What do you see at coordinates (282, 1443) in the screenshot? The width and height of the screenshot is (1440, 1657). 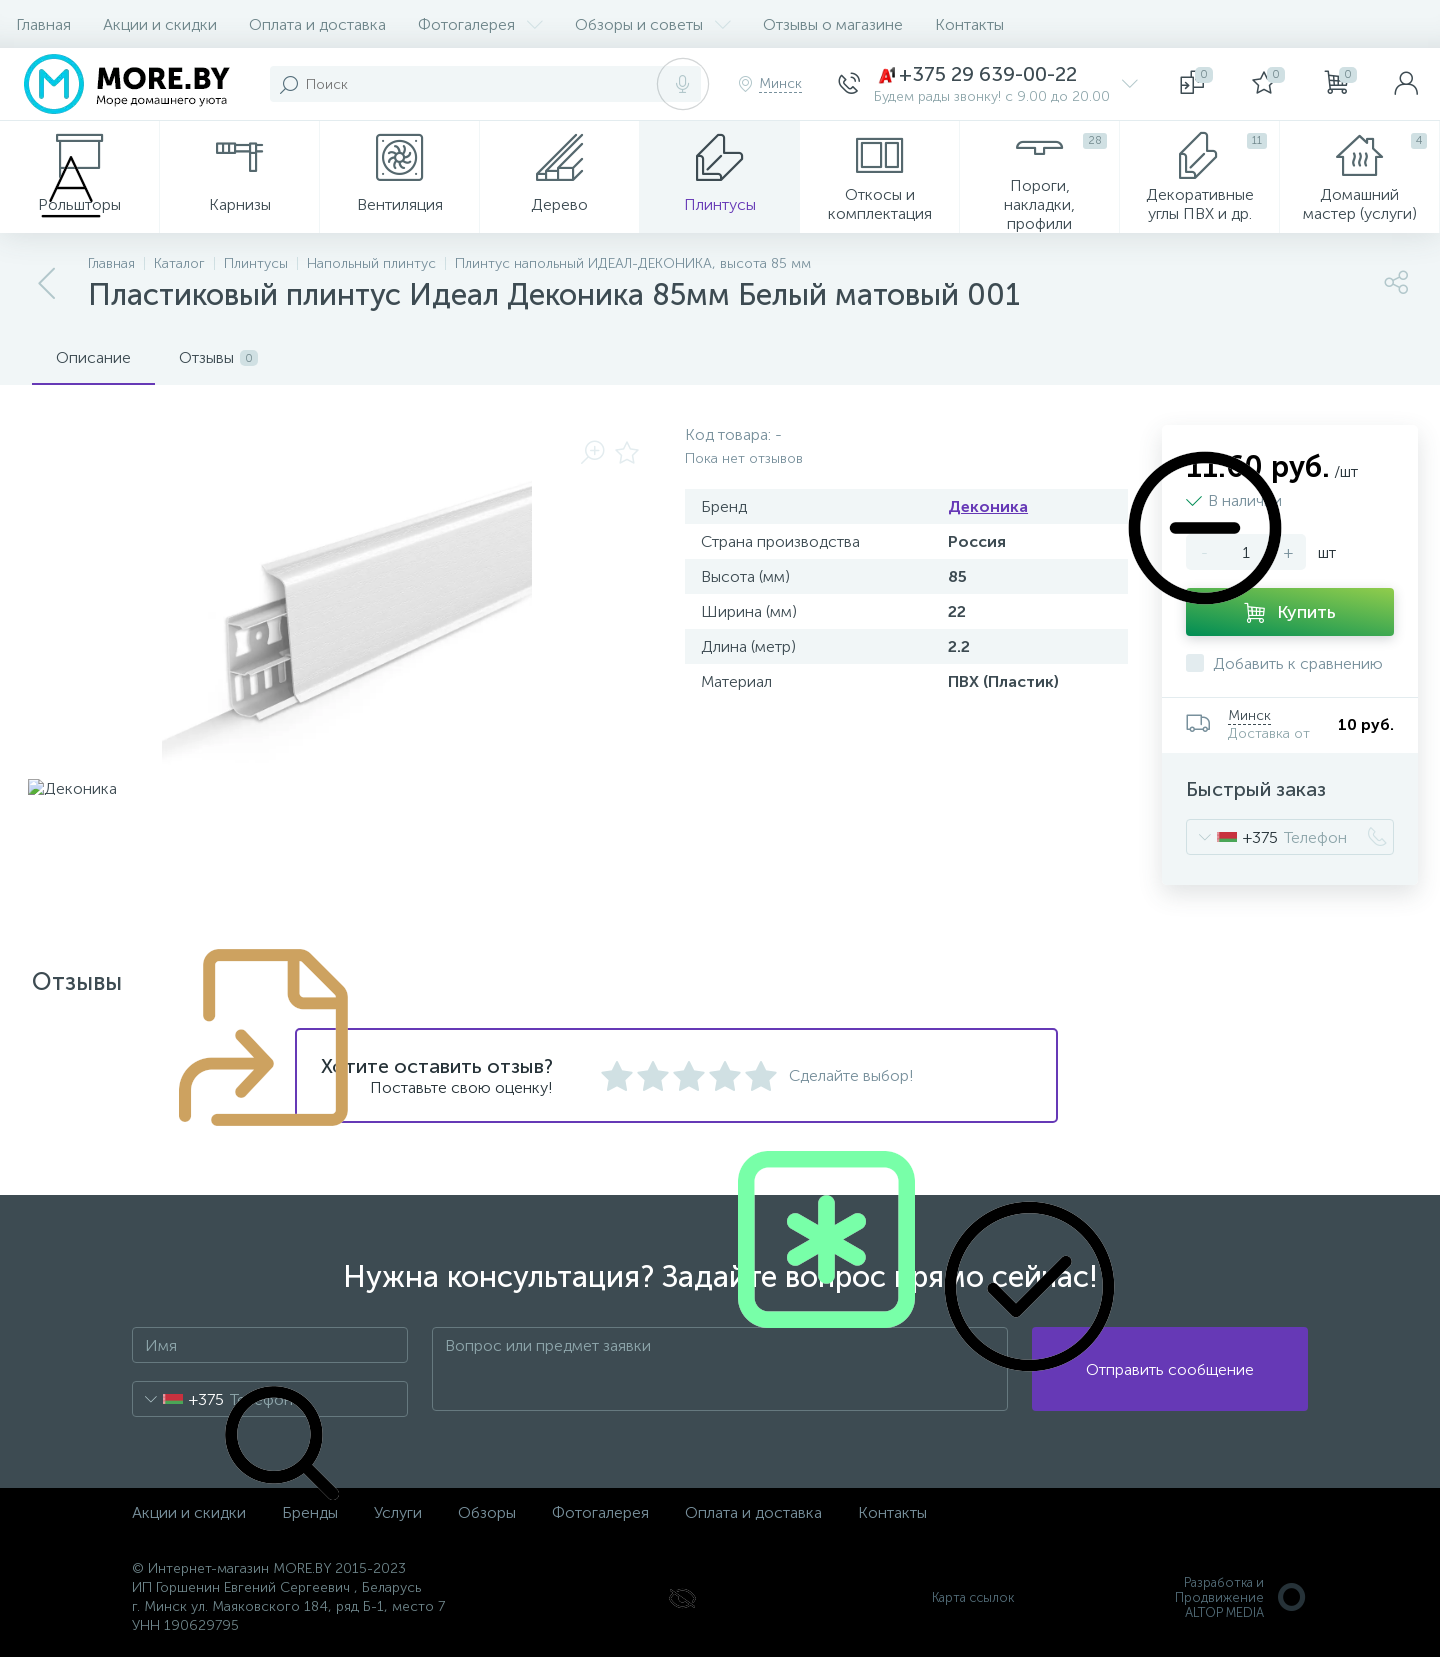 I see `search for content or items` at bounding box center [282, 1443].